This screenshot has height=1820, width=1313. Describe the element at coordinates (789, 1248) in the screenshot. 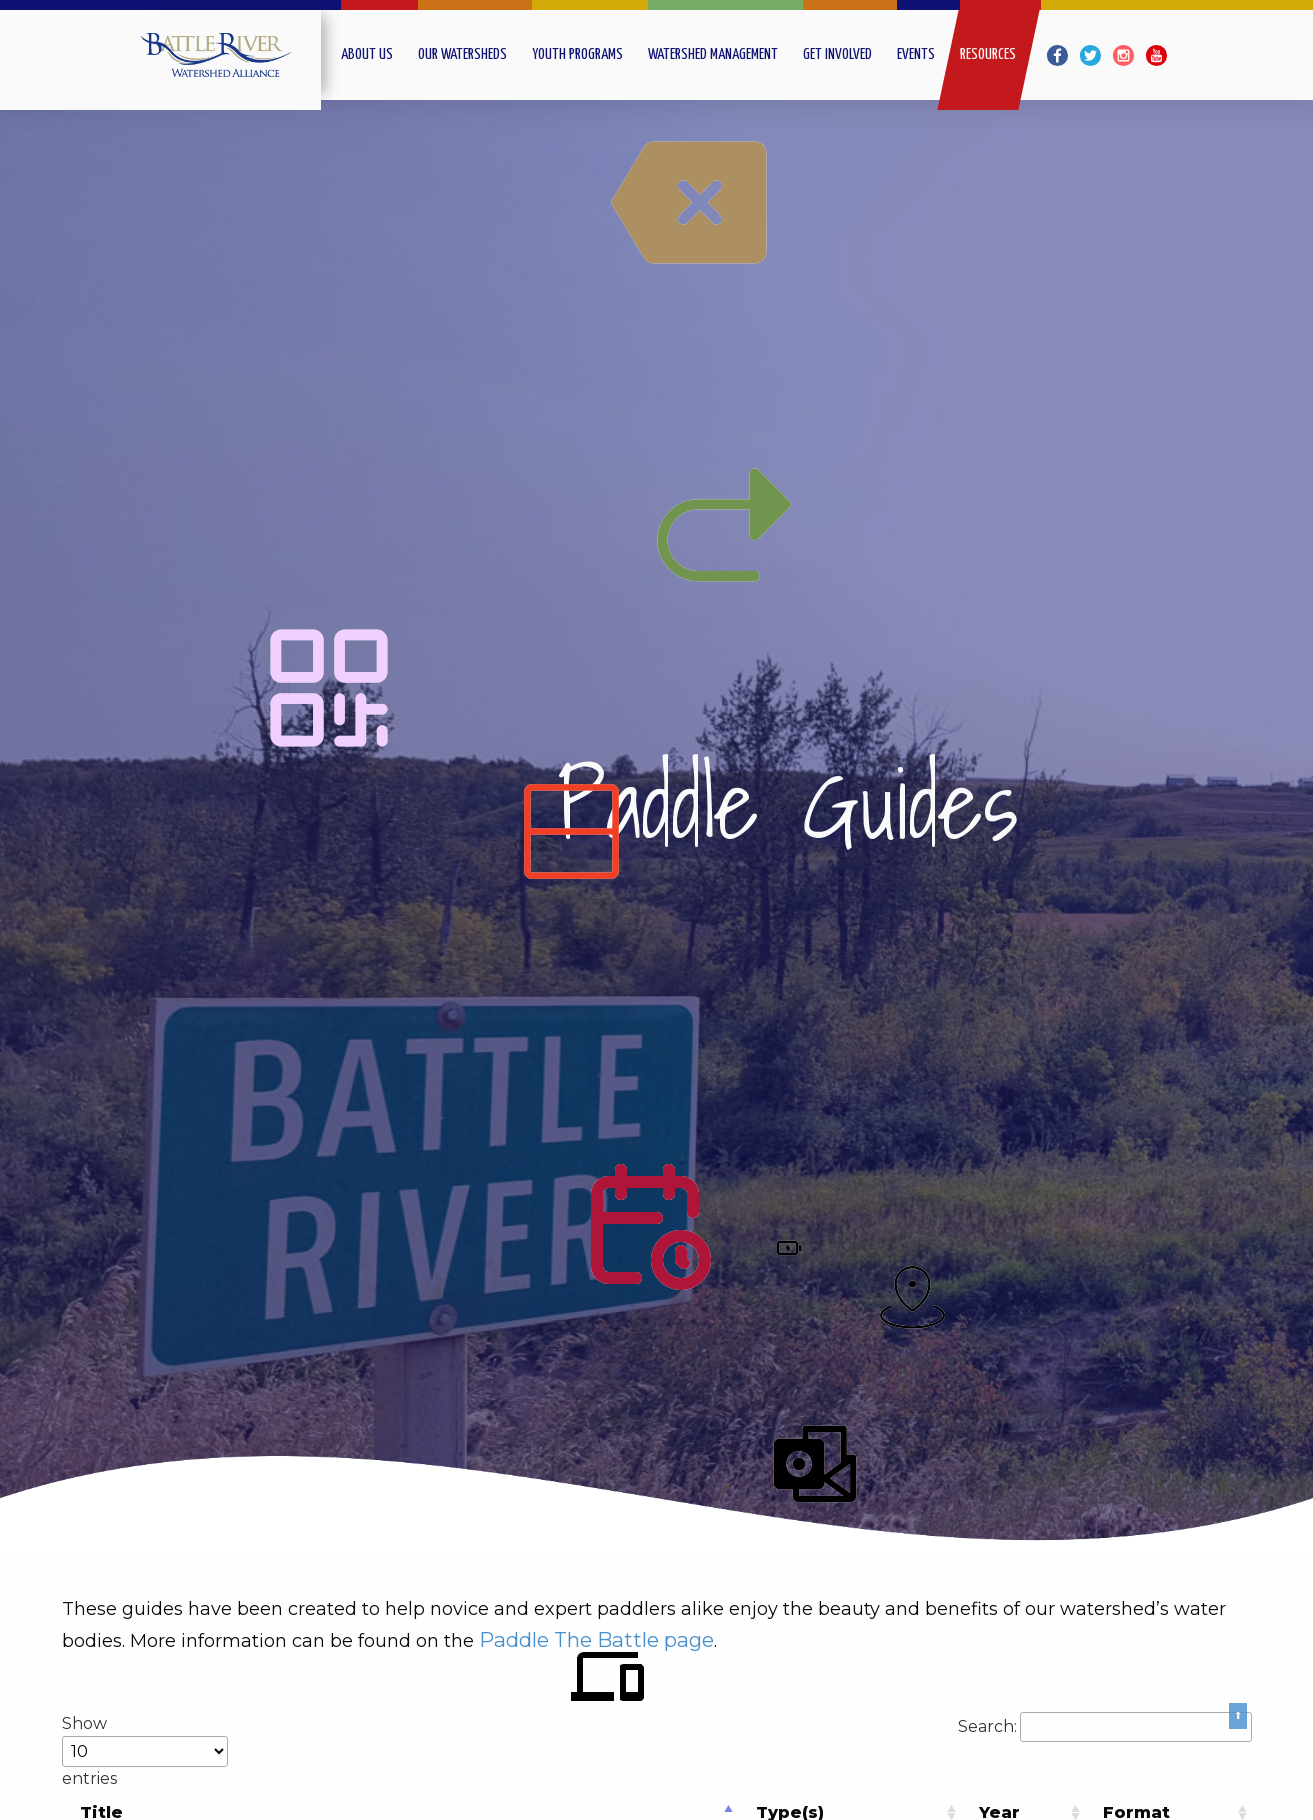

I see `indicates device is currently charging` at that location.